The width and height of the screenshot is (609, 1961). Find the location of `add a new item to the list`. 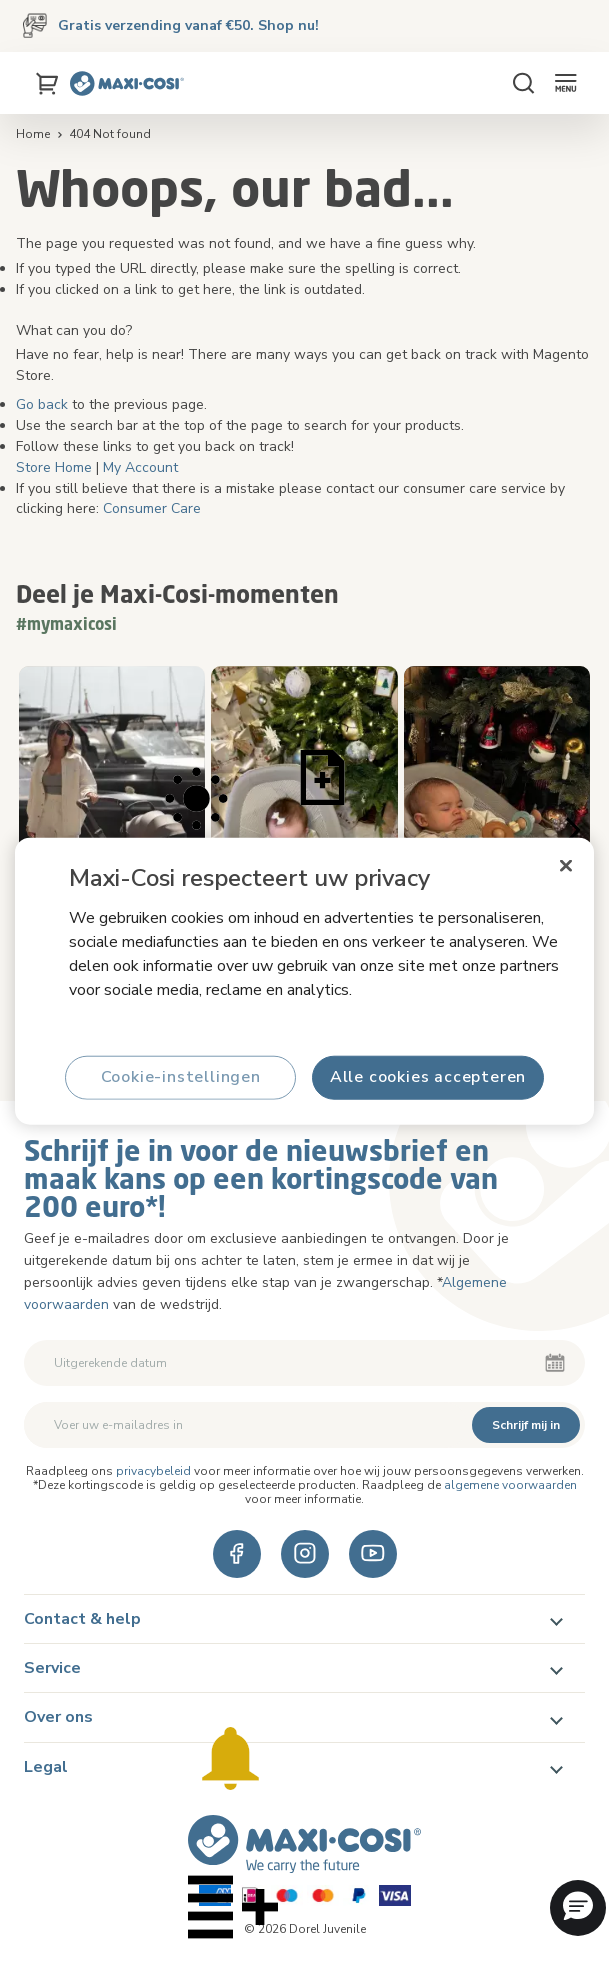

add a new item to the list is located at coordinates (233, 1907).